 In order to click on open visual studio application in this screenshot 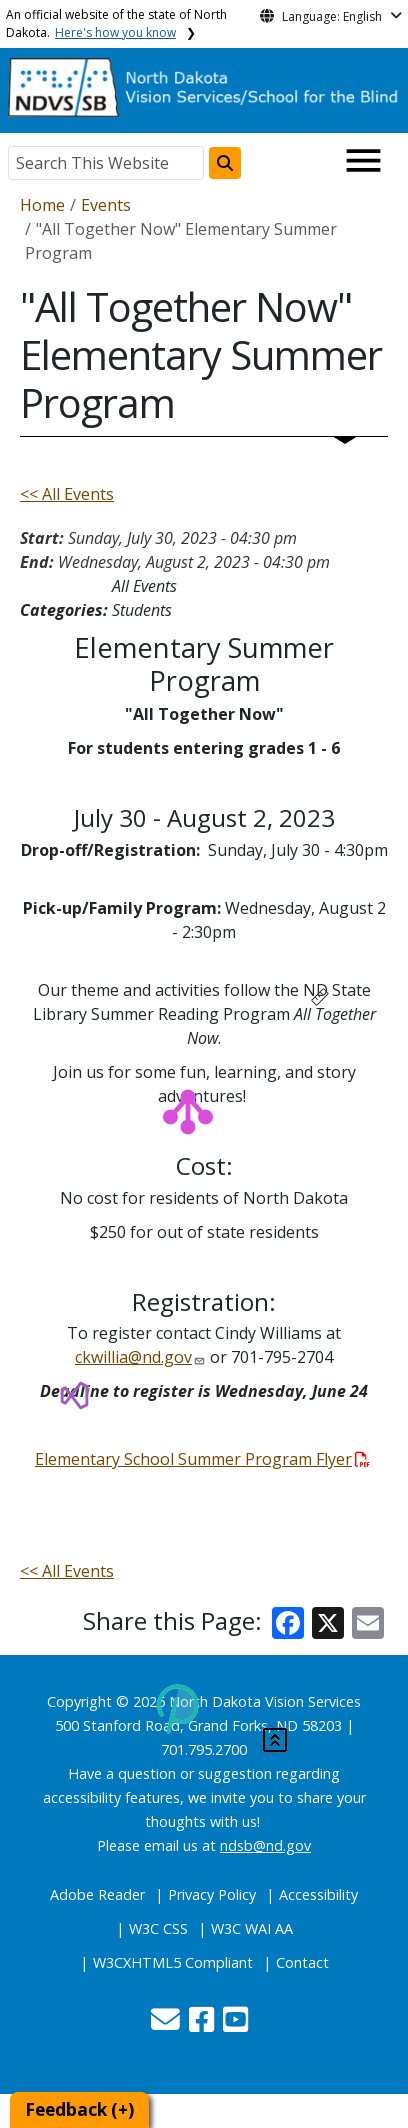, I will do `click(74, 1395)`.